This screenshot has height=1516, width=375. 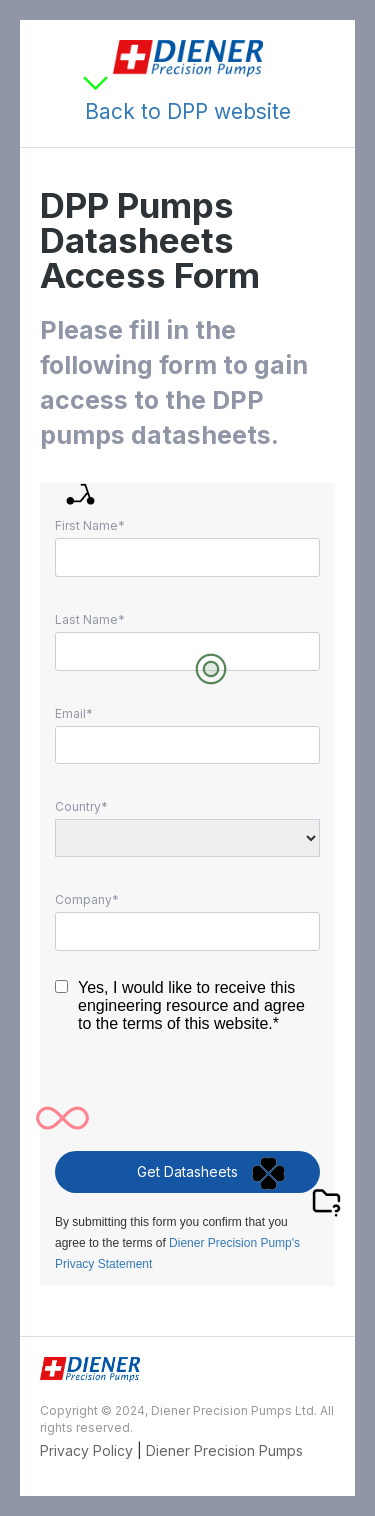 What do you see at coordinates (80, 495) in the screenshot?
I see `select scooter as transportation mode` at bounding box center [80, 495].